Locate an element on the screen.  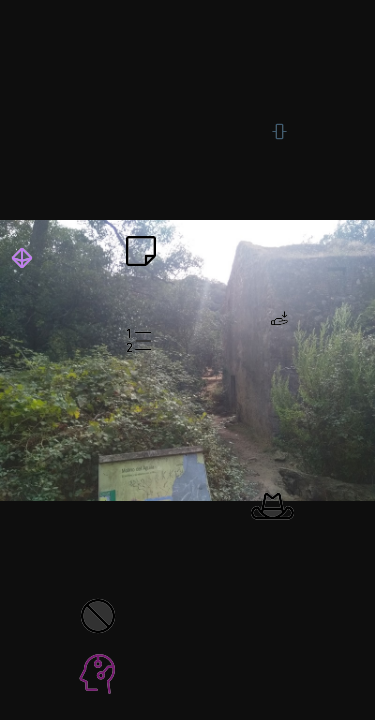
align object to vertical center is located at coordinates (279, 131).